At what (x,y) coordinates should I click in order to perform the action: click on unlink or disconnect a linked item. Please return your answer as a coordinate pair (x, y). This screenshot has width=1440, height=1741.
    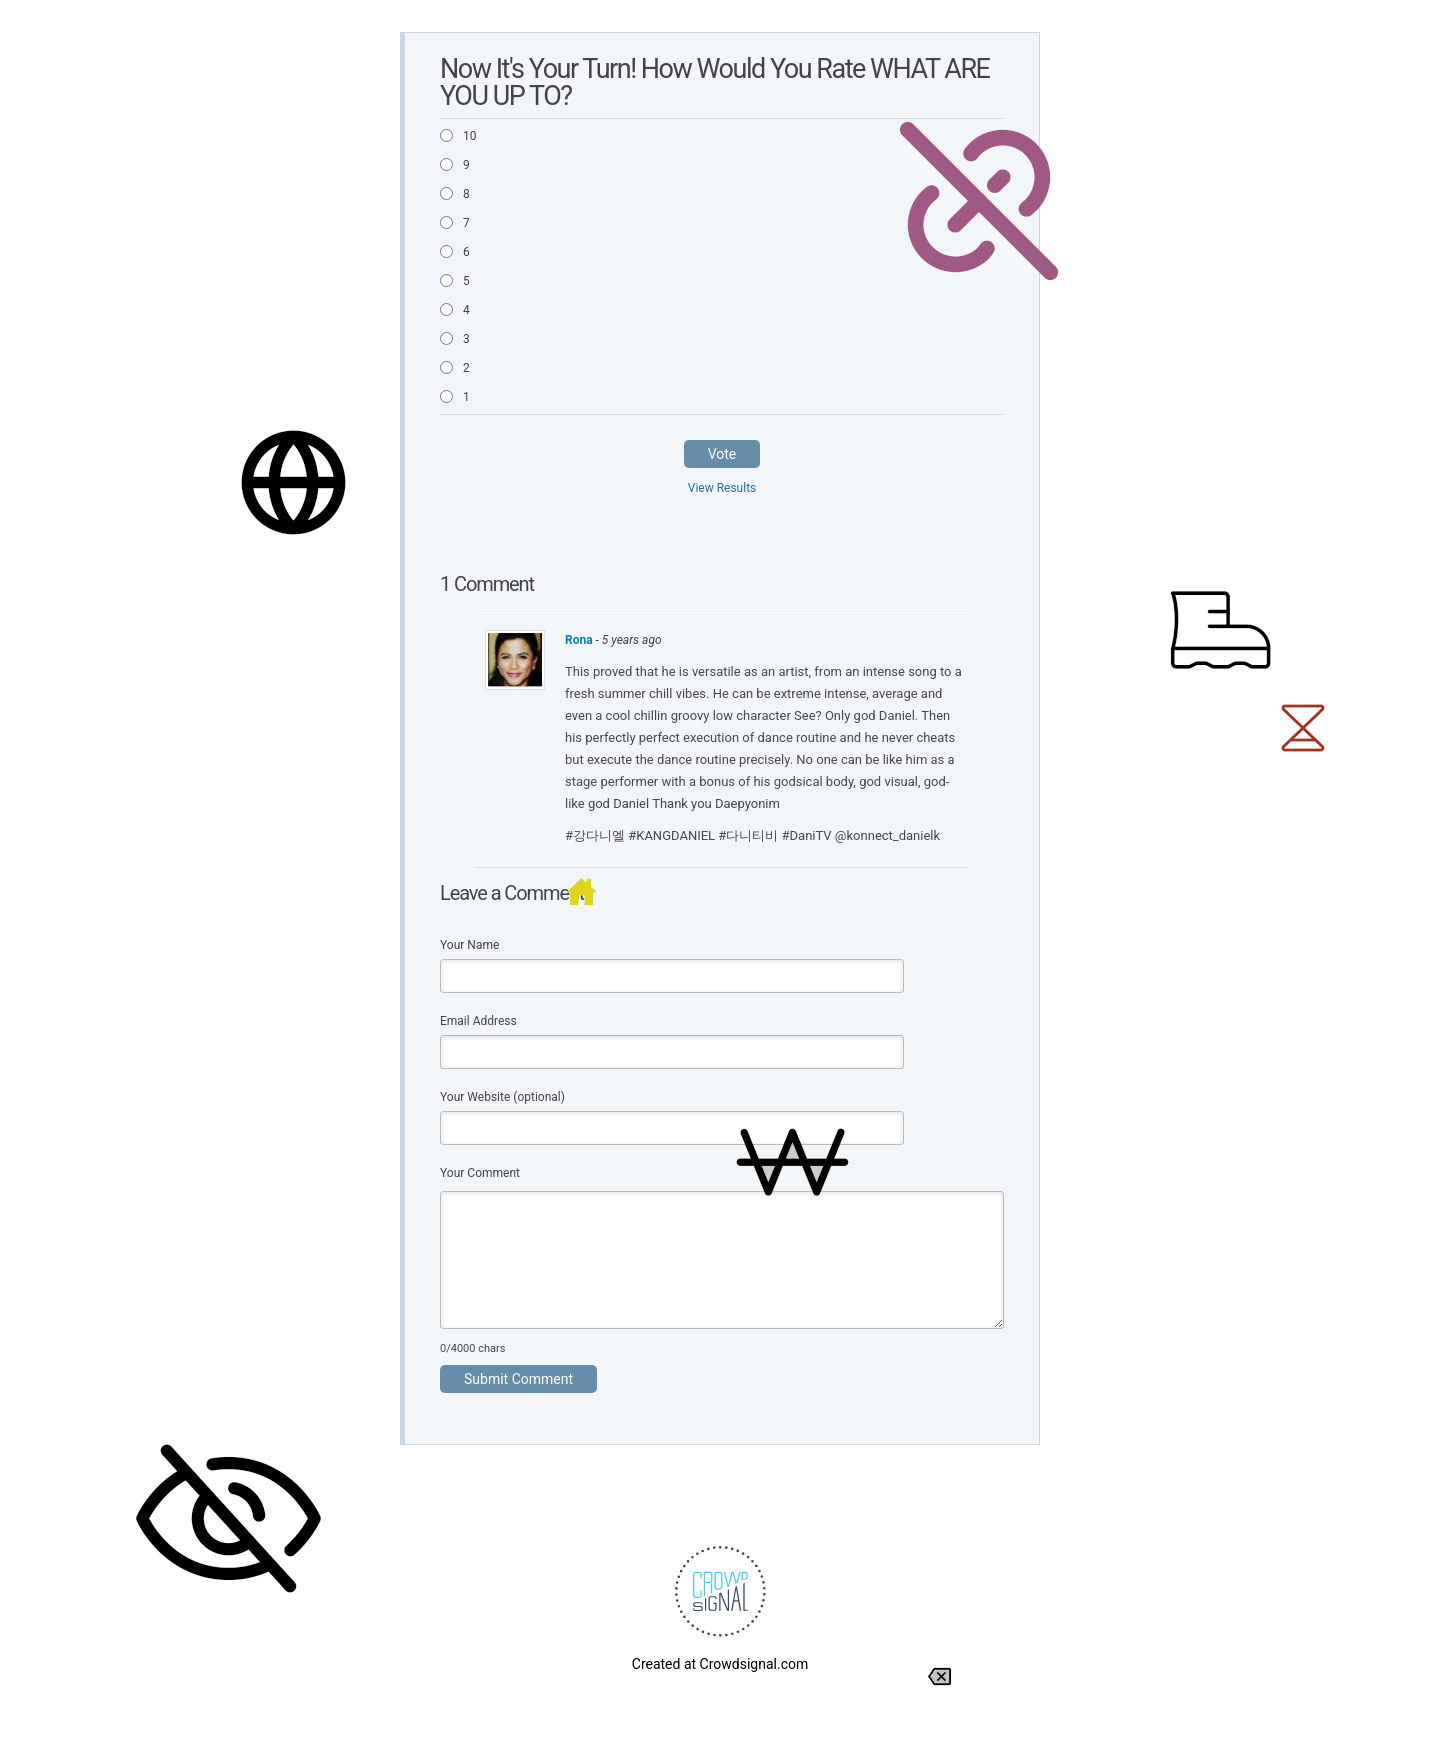
    Looking at the image, I should click on (979, 201).